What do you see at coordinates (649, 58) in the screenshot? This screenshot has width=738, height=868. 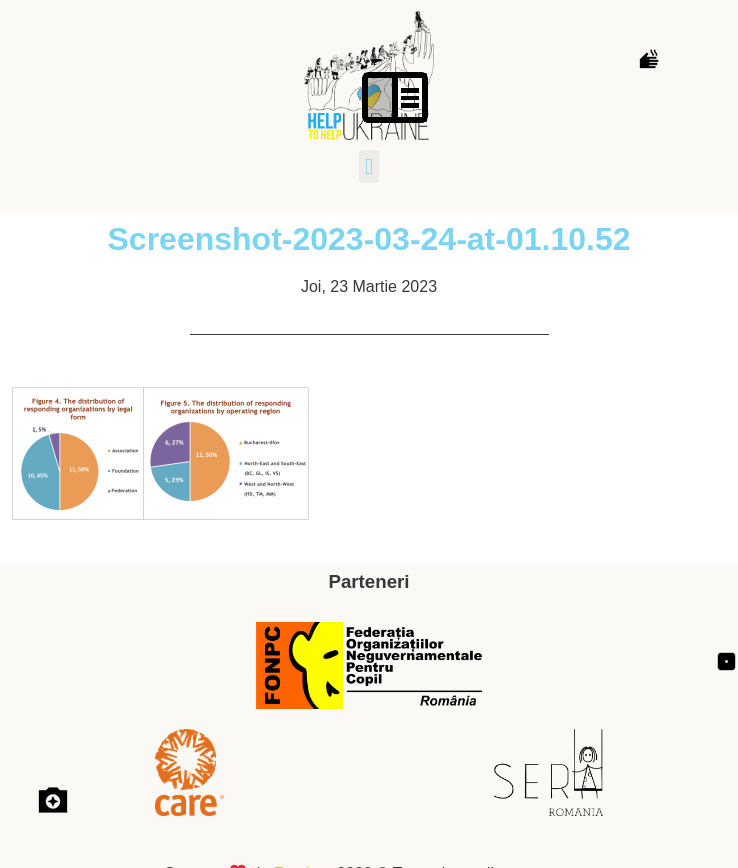 I see `activate hand dryer` at bounding box center [649, 58].